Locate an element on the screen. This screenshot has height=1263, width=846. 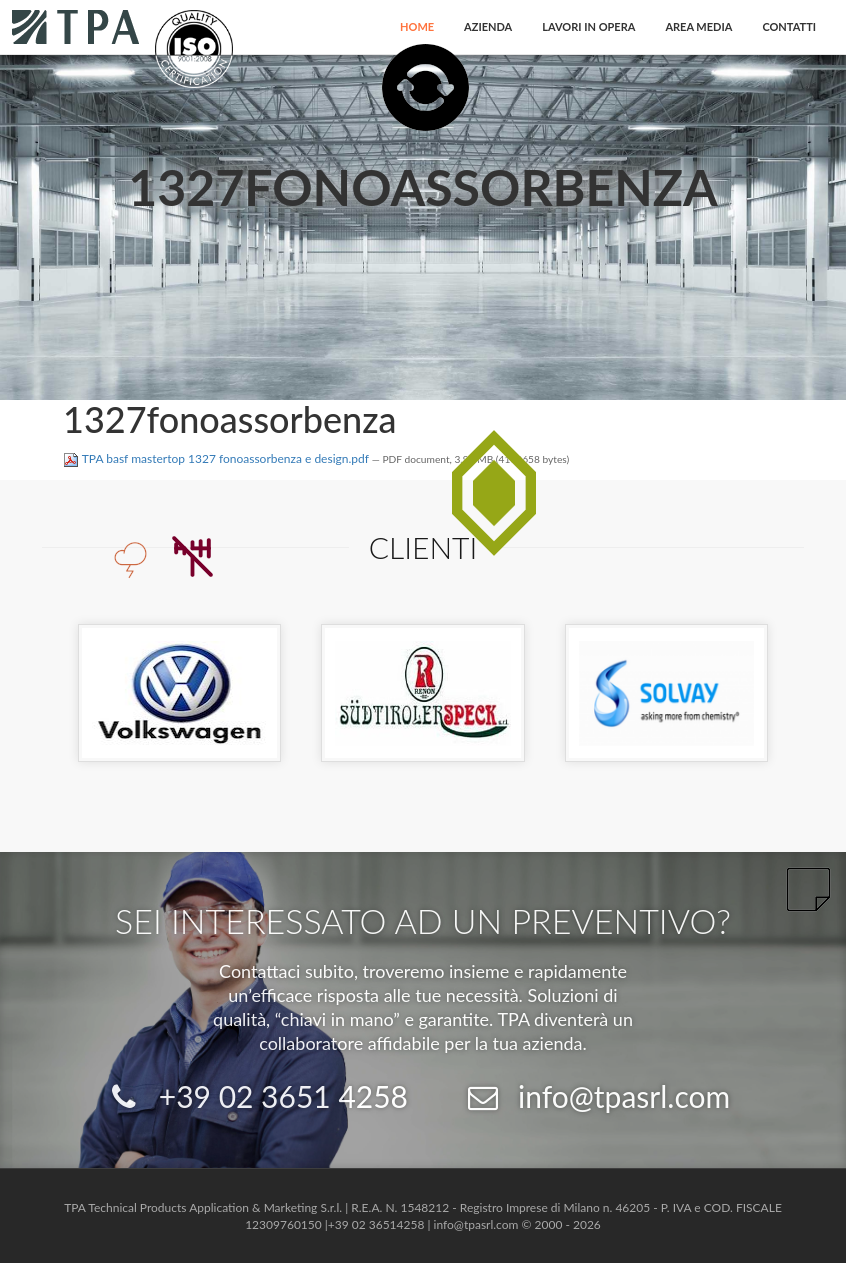
indicates thunderstorm or severe weather conditions is located at coordinates (130, 559).